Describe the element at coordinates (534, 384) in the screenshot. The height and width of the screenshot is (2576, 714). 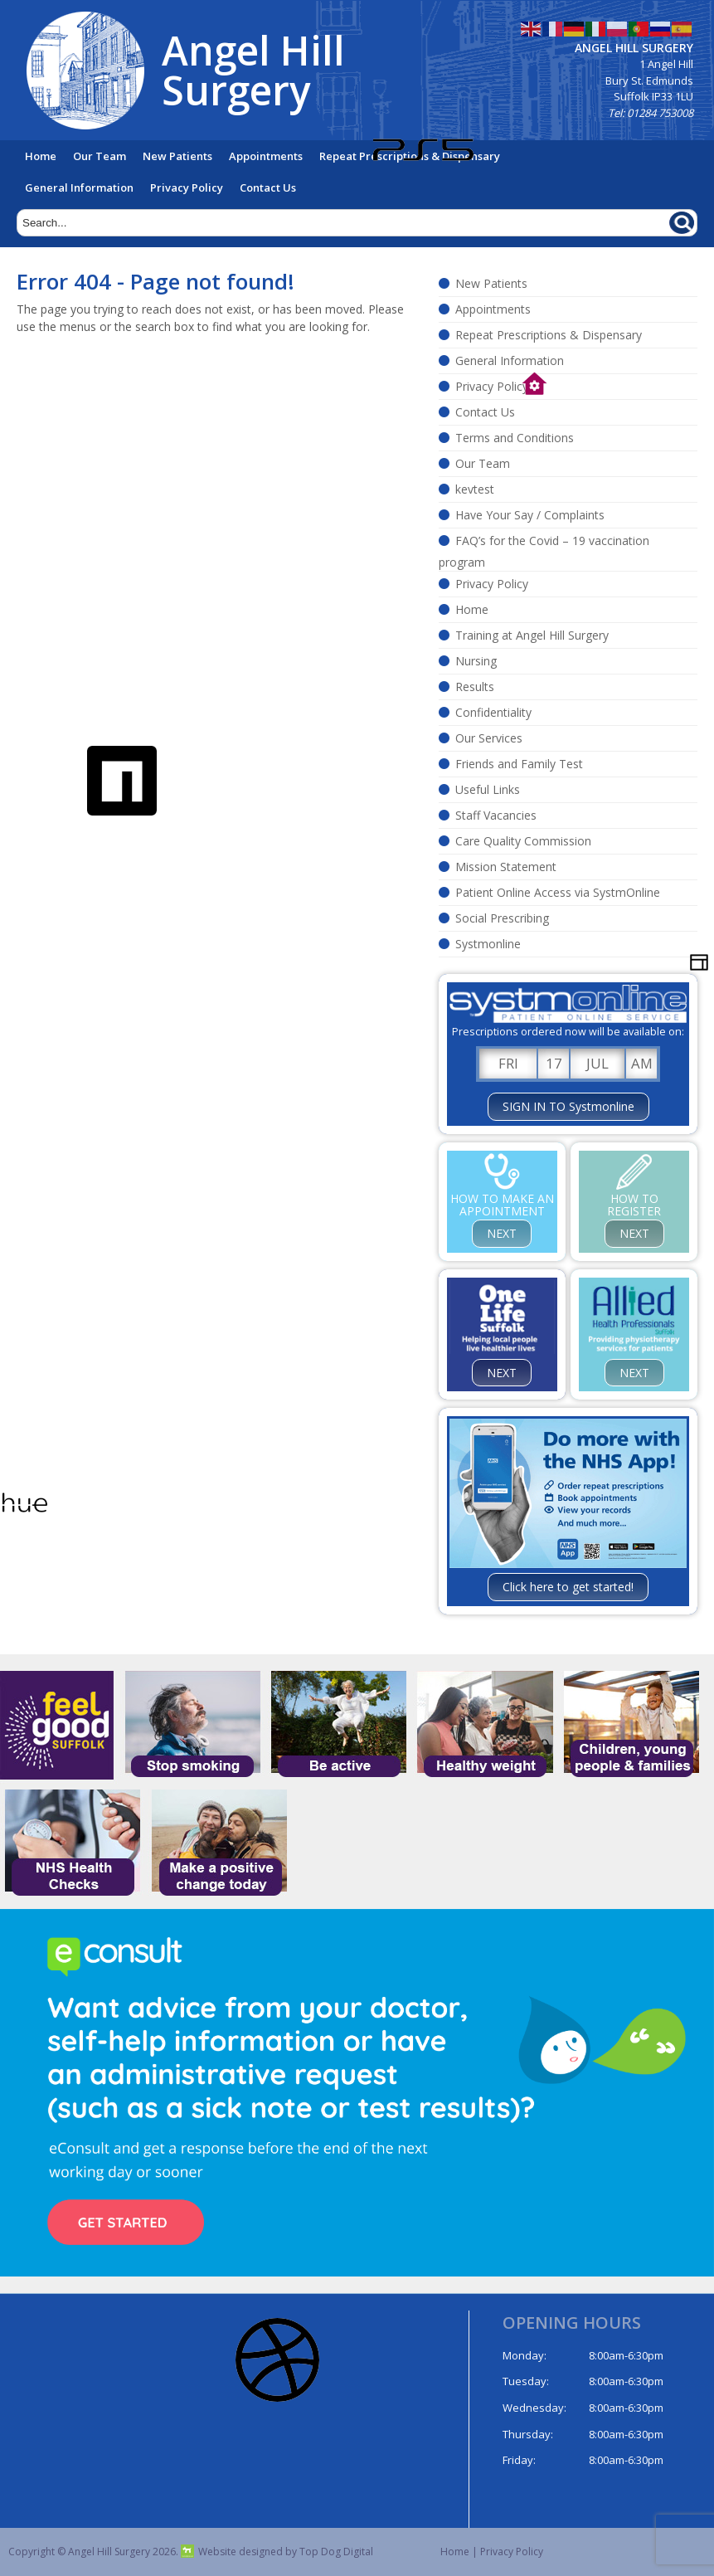
I see `access home or house settings` at that location.